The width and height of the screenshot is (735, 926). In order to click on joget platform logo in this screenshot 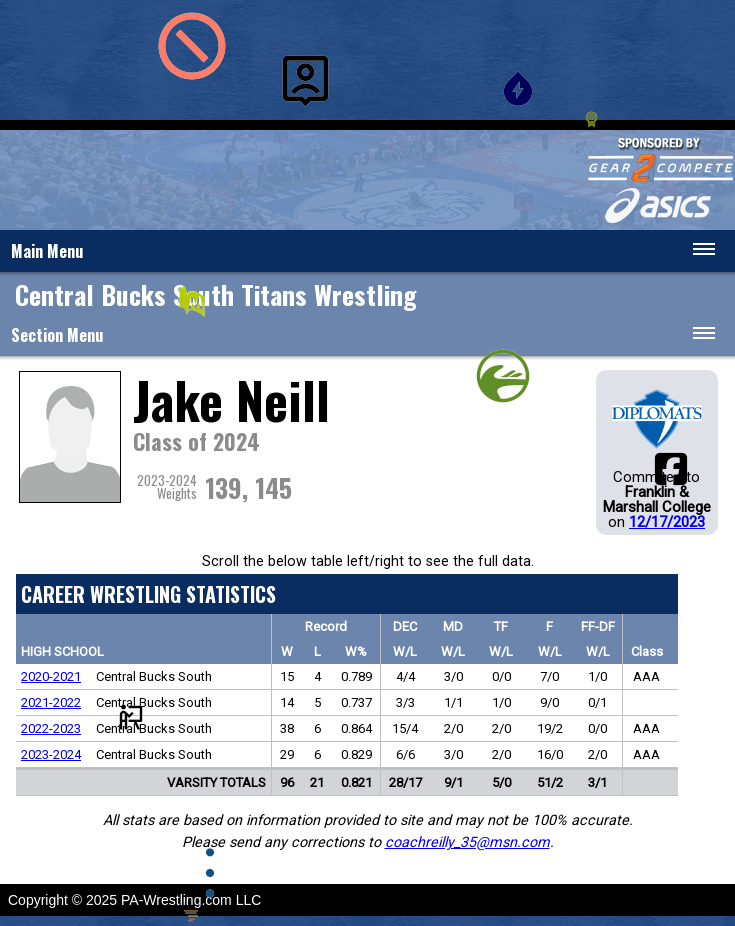, I will do `click(503, 376)`.